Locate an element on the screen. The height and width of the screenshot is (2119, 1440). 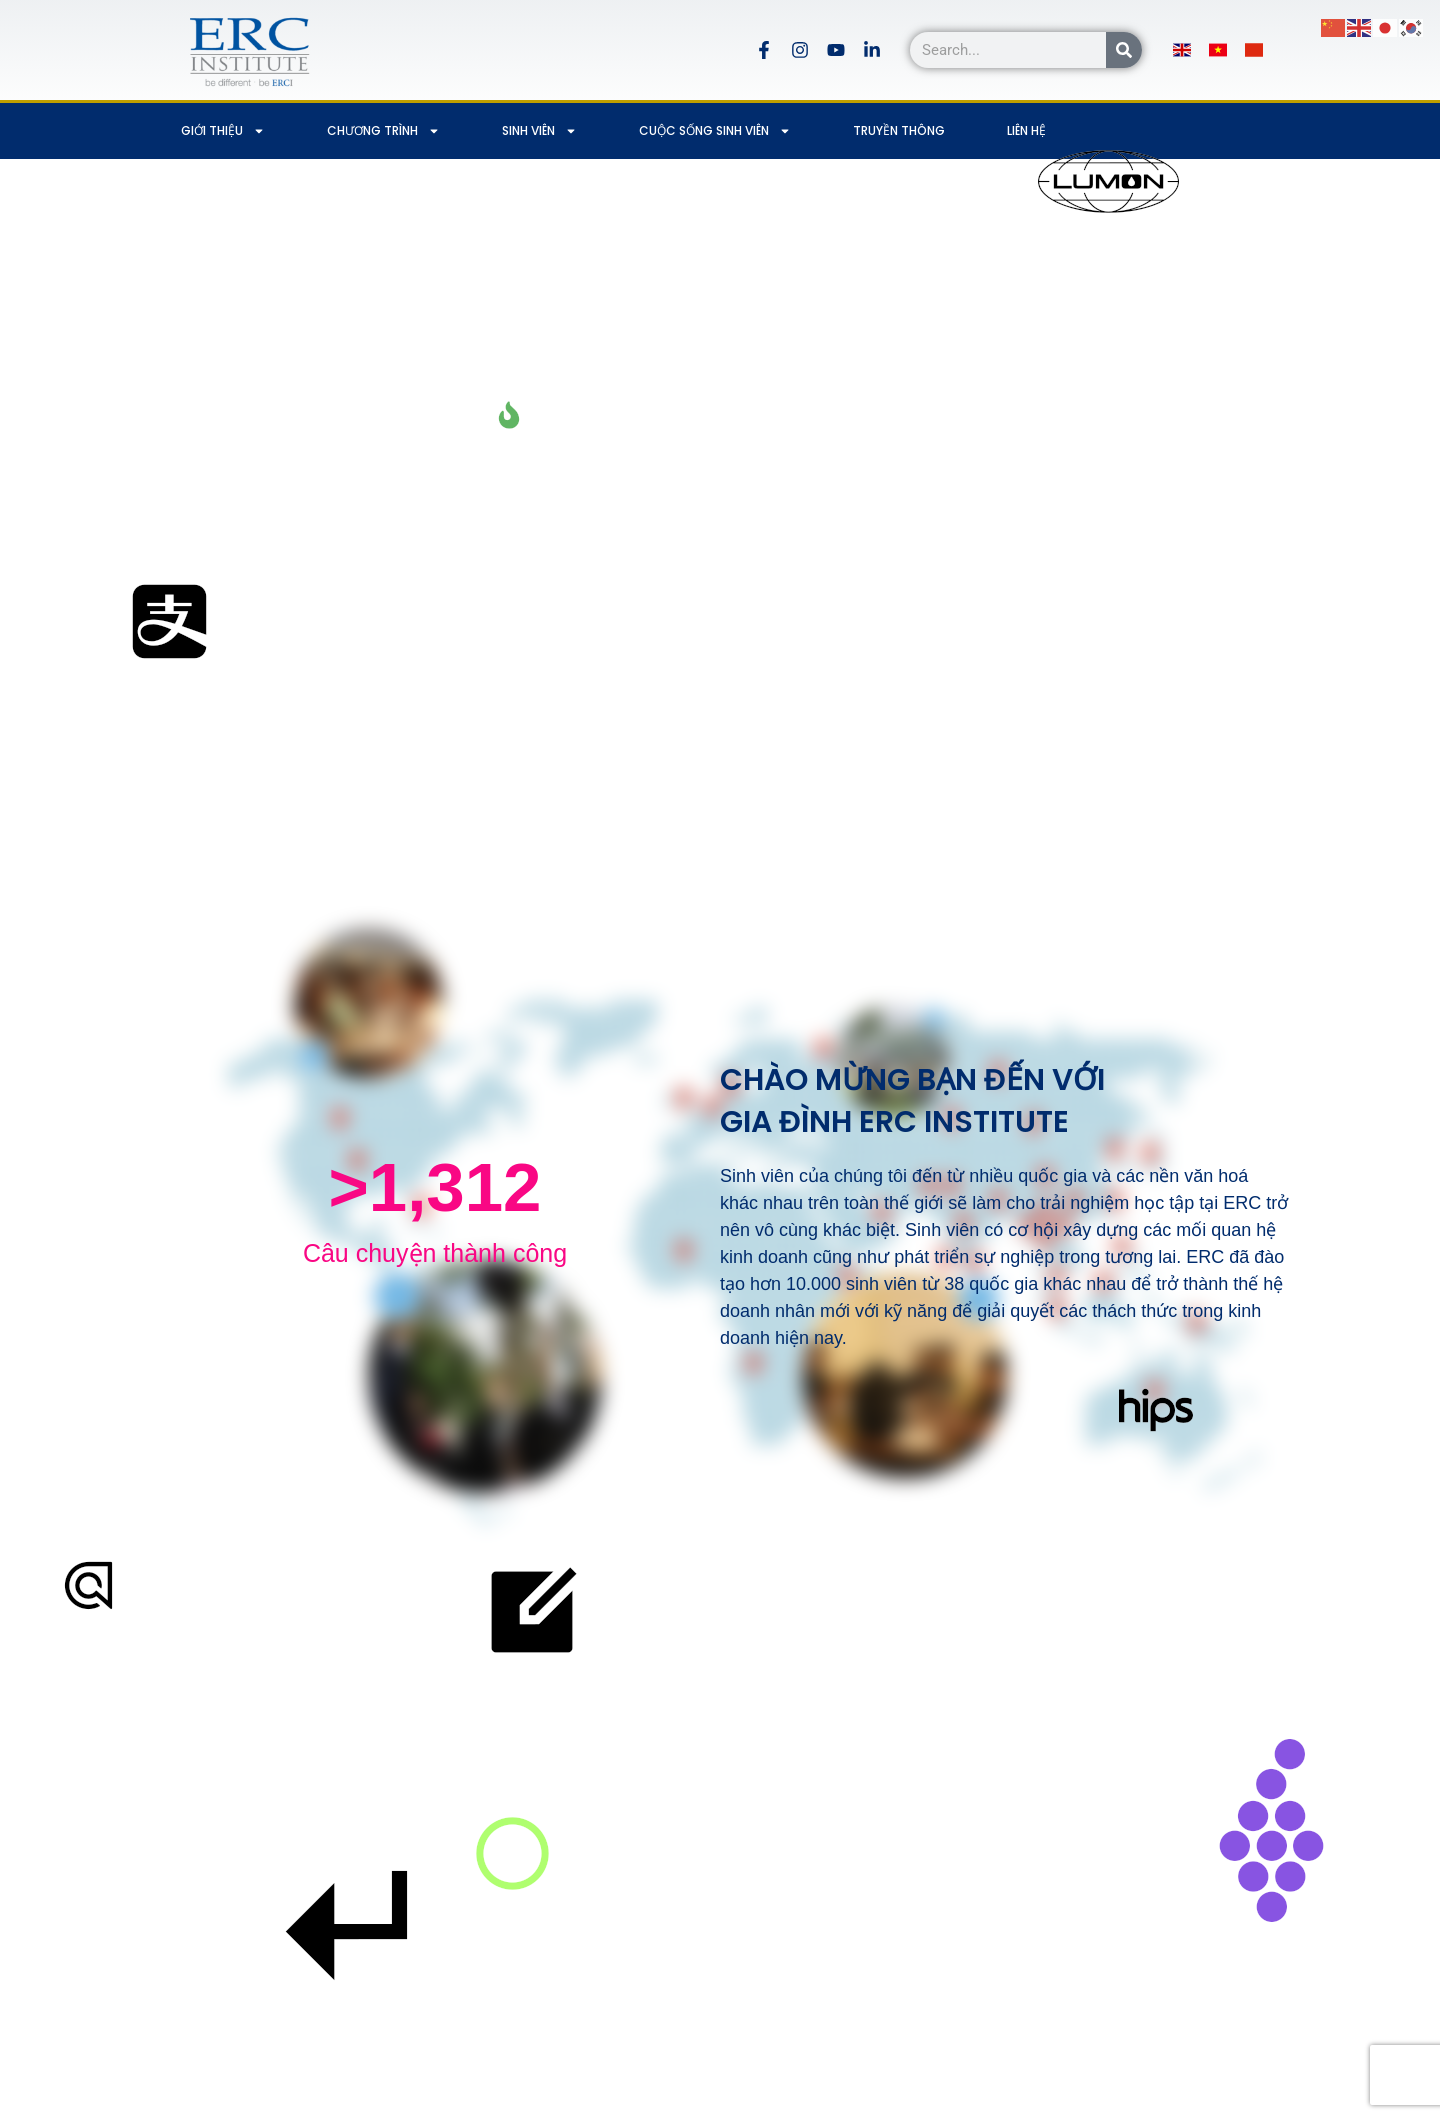
pay with Alipay is located at coordinates (169, 621).